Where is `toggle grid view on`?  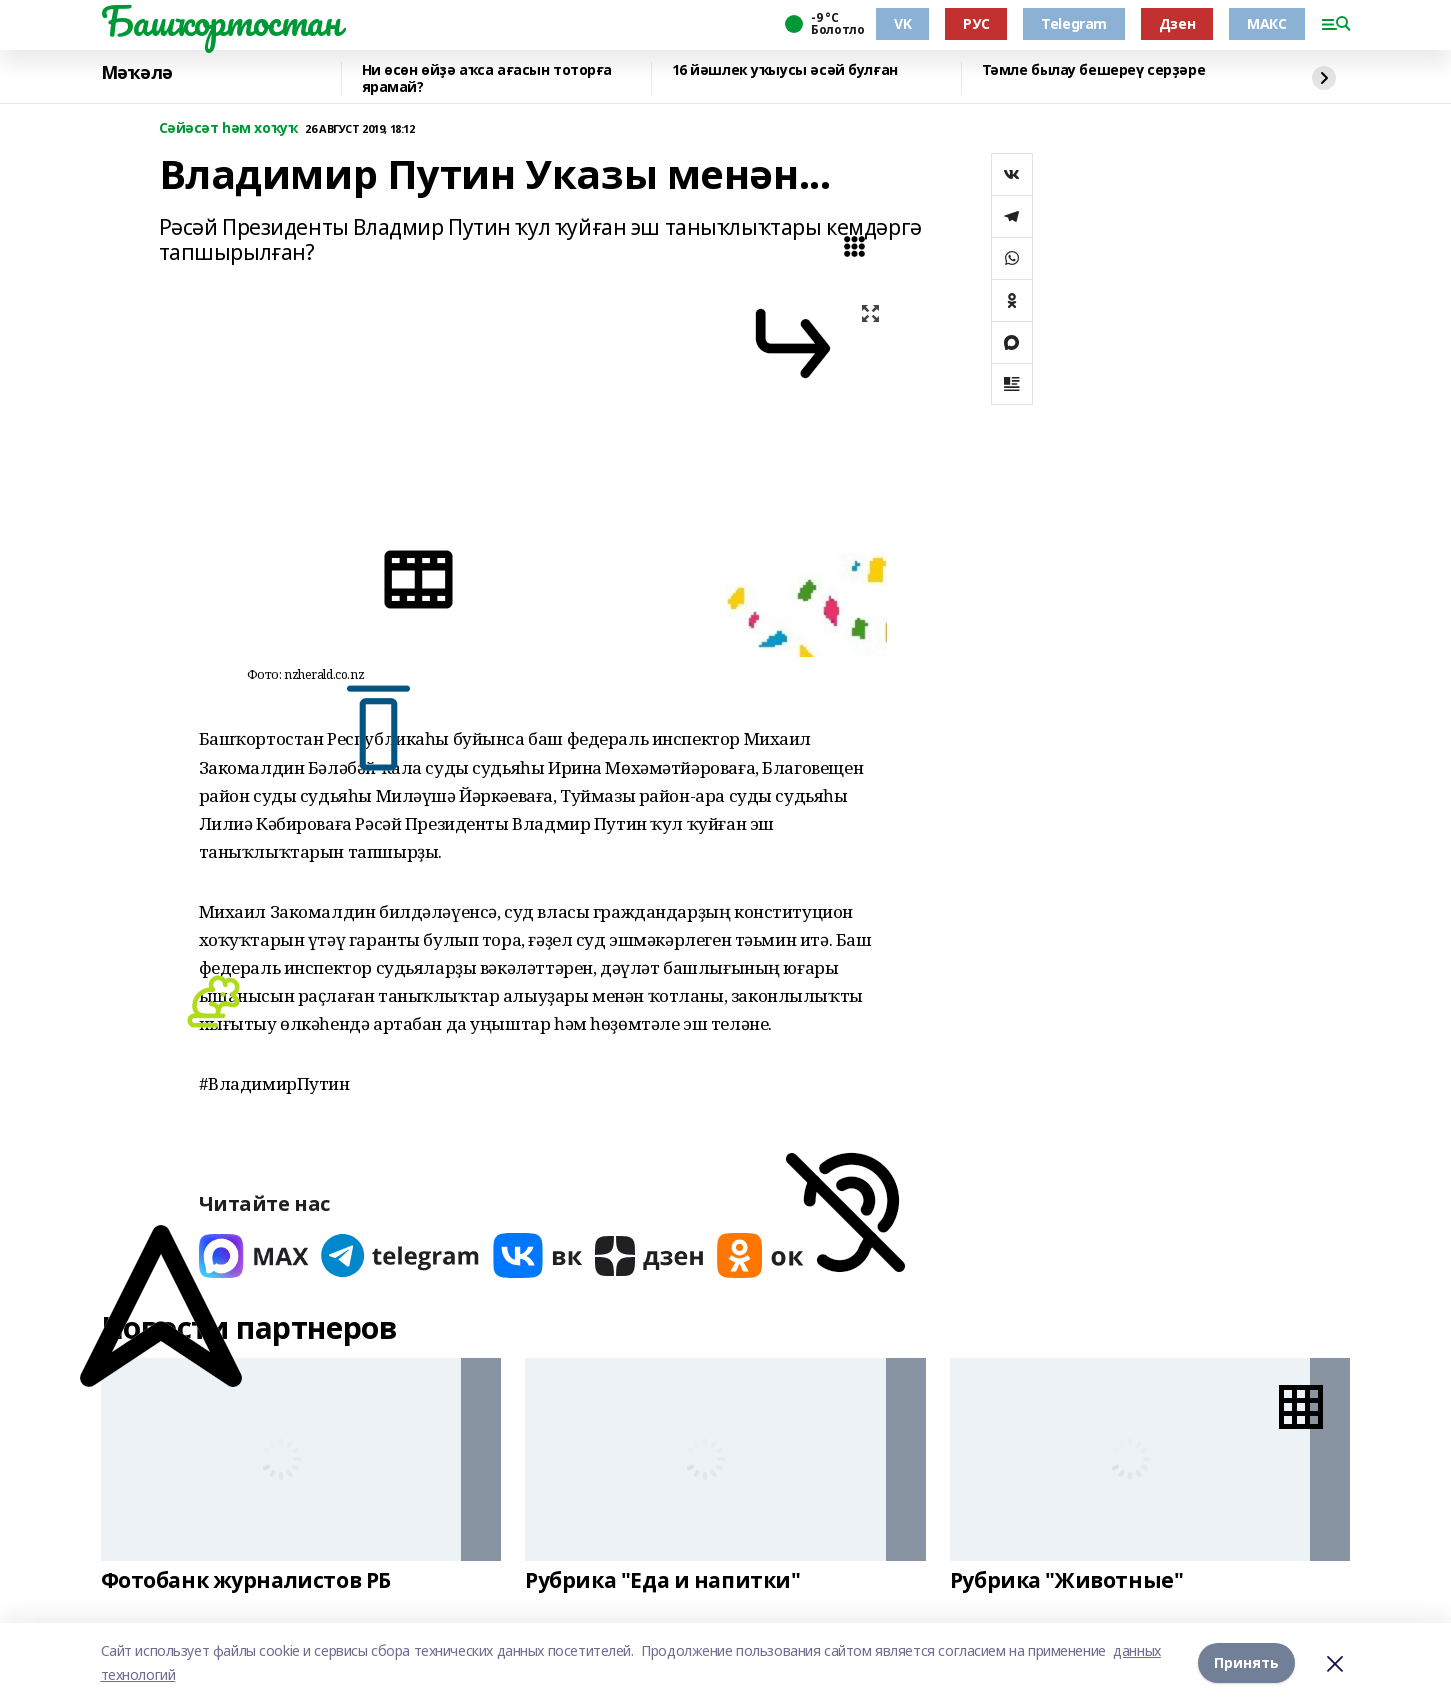 toggle grid view on is located at coordinates (1301, 1407).